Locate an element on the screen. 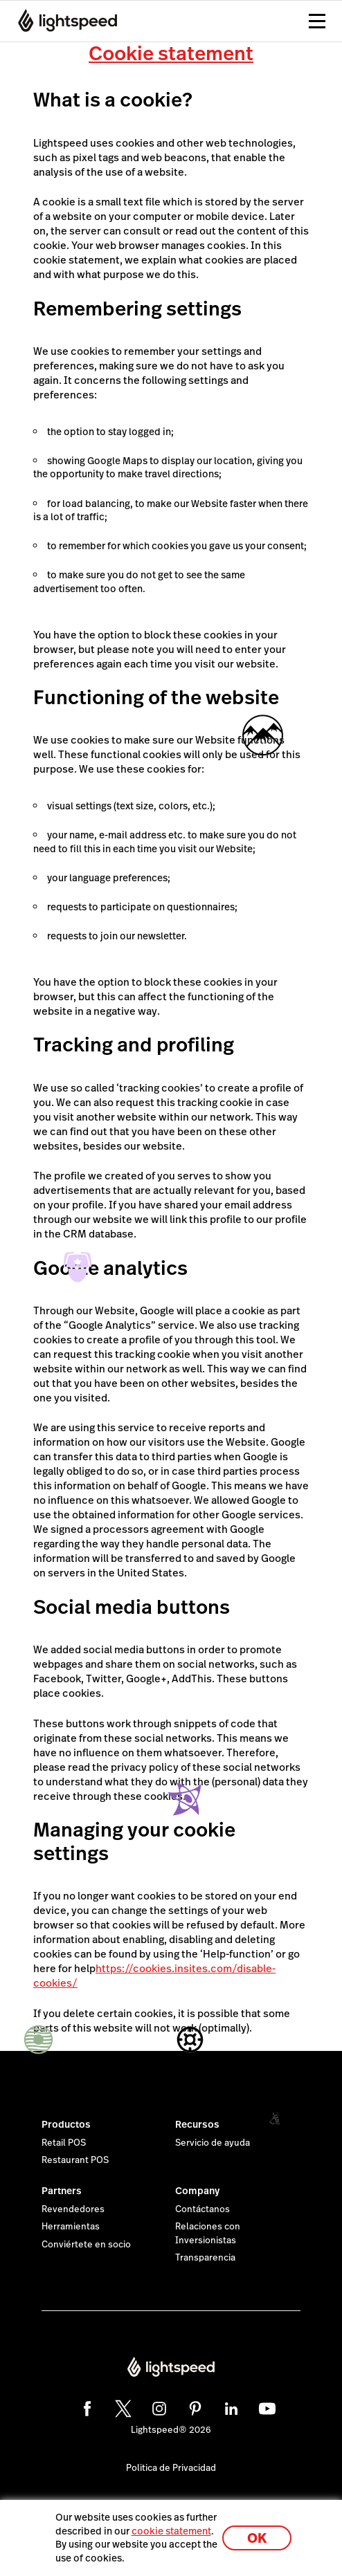  select viking character or class is located at coordinates (274, 2118).